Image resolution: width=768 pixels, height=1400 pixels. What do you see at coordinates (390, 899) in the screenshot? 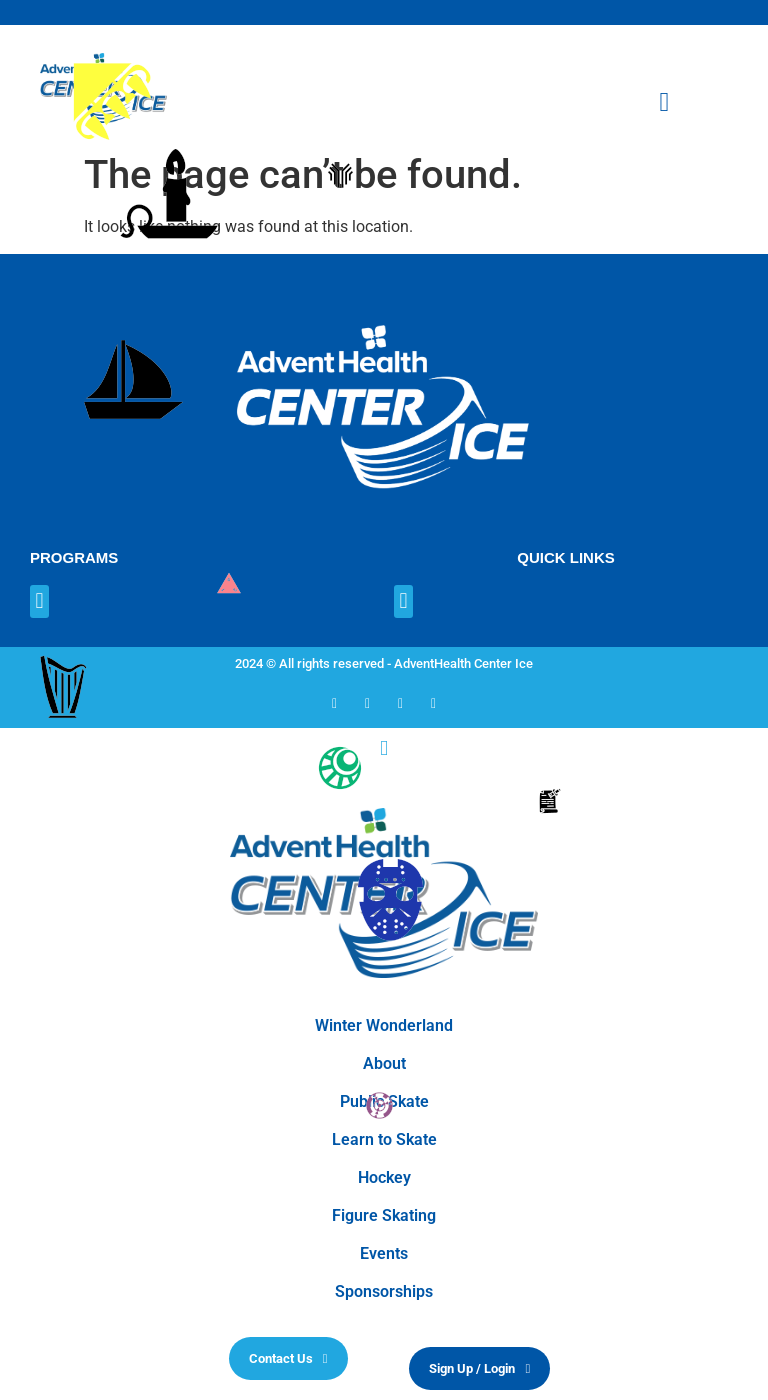
I see `hockey mask icon for horror or slasher game genre` at bounding box center [390, 899].